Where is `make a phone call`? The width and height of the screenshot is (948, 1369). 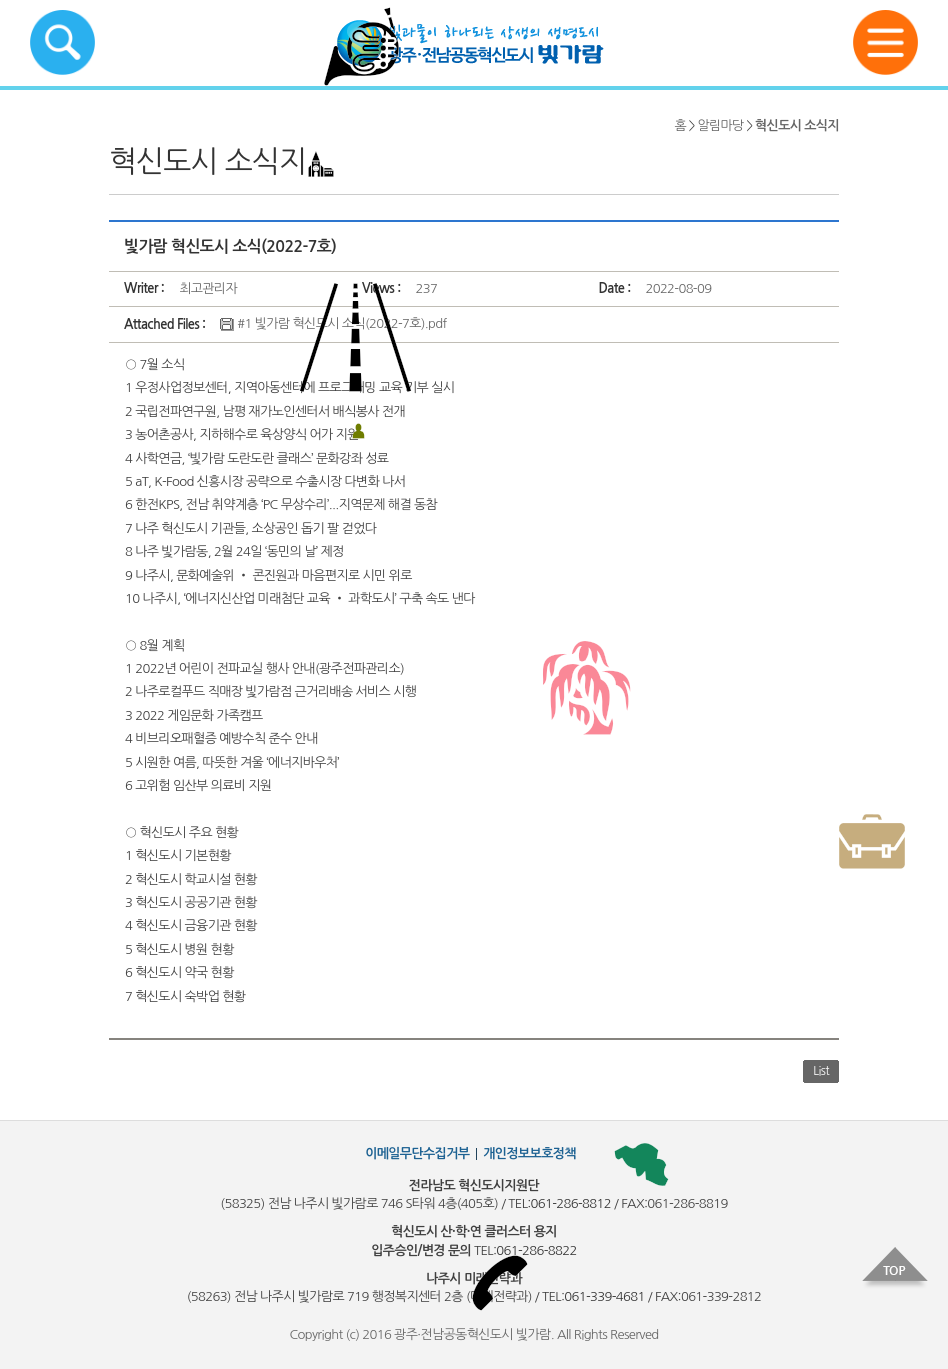 make a phone call is located at coordinates (500, 1283).